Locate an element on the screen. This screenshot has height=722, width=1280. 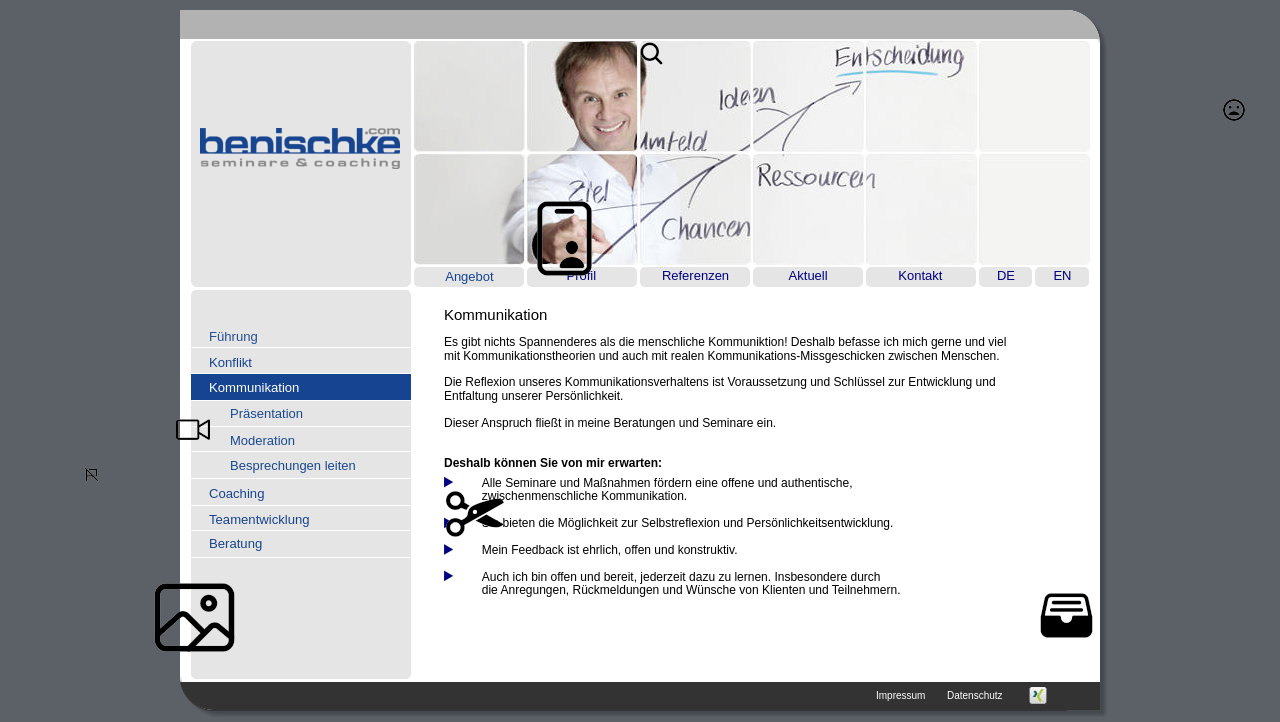
indicate a negative reaction or feedback is located at coordinates (1234, 110).